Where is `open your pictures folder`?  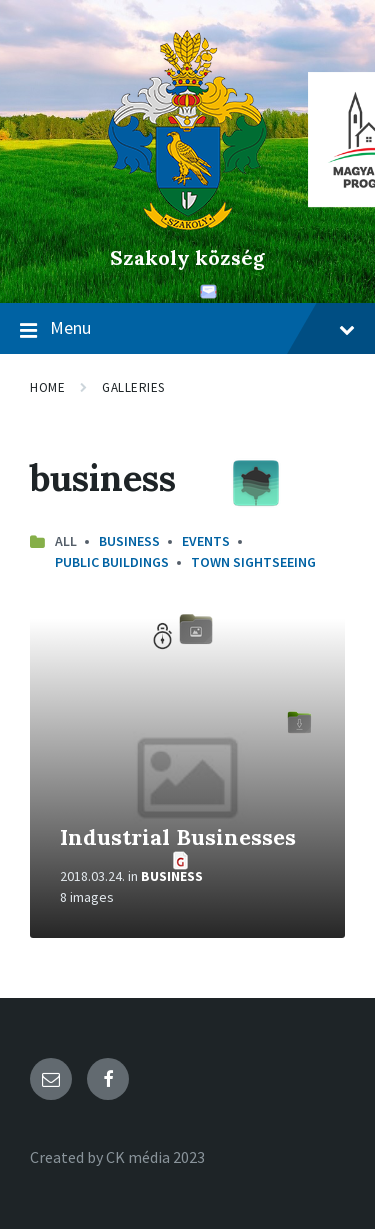 open your pictures folder is located at coordinates (196, 629).